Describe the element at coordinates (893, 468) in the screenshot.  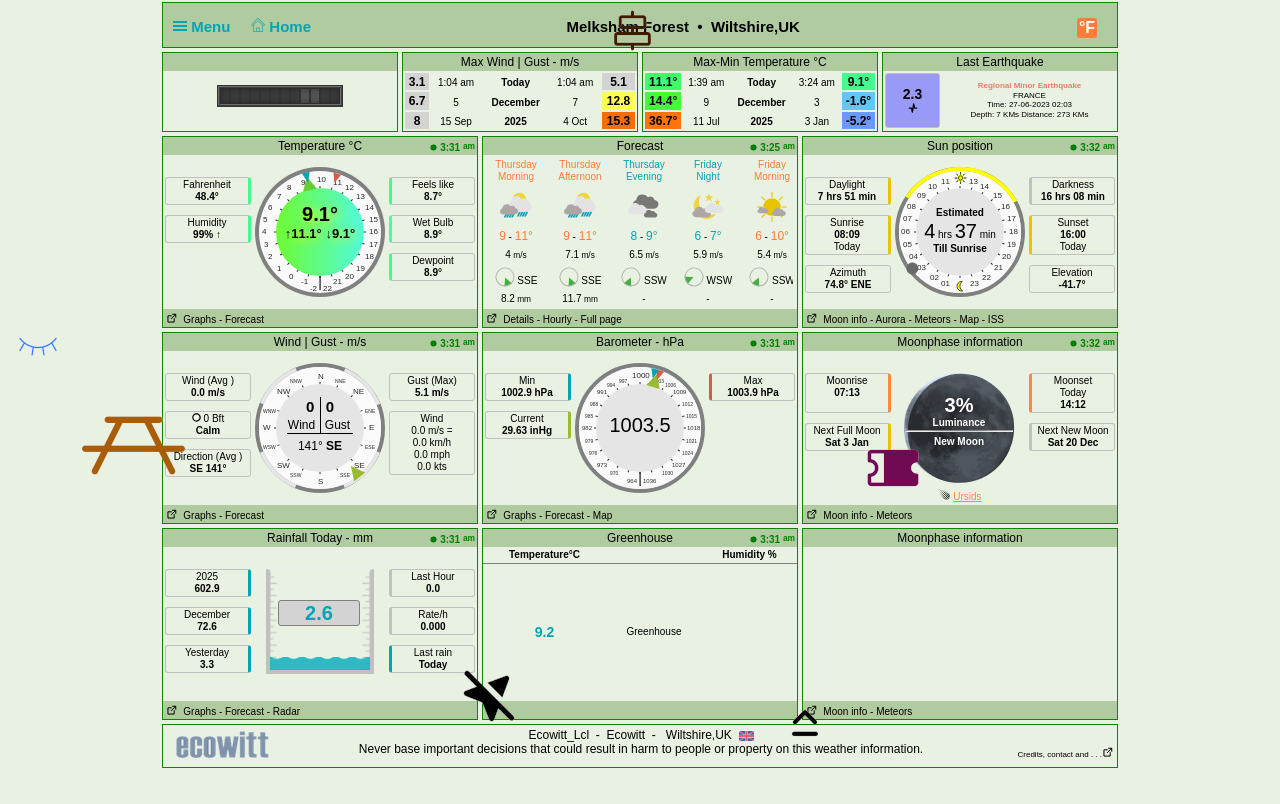
I see `view your tickets or passes` at that location.